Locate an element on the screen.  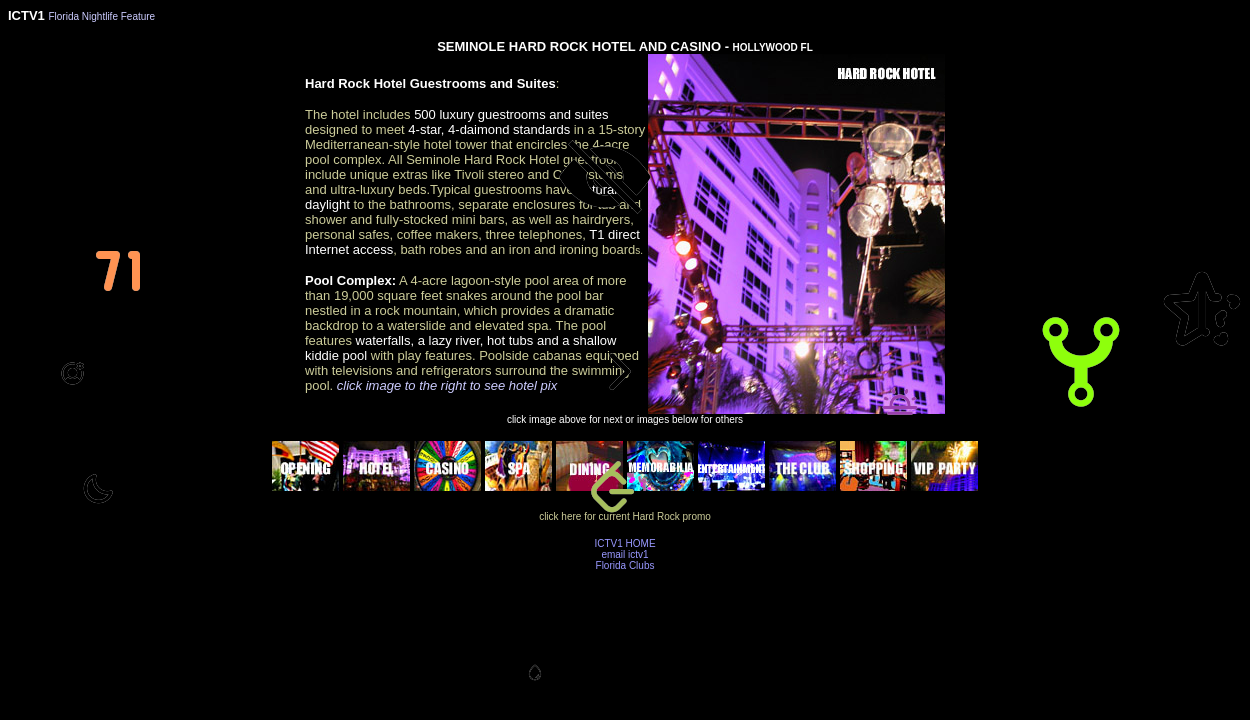
navigate to the next item or screen is located at coordinates (619, 371).